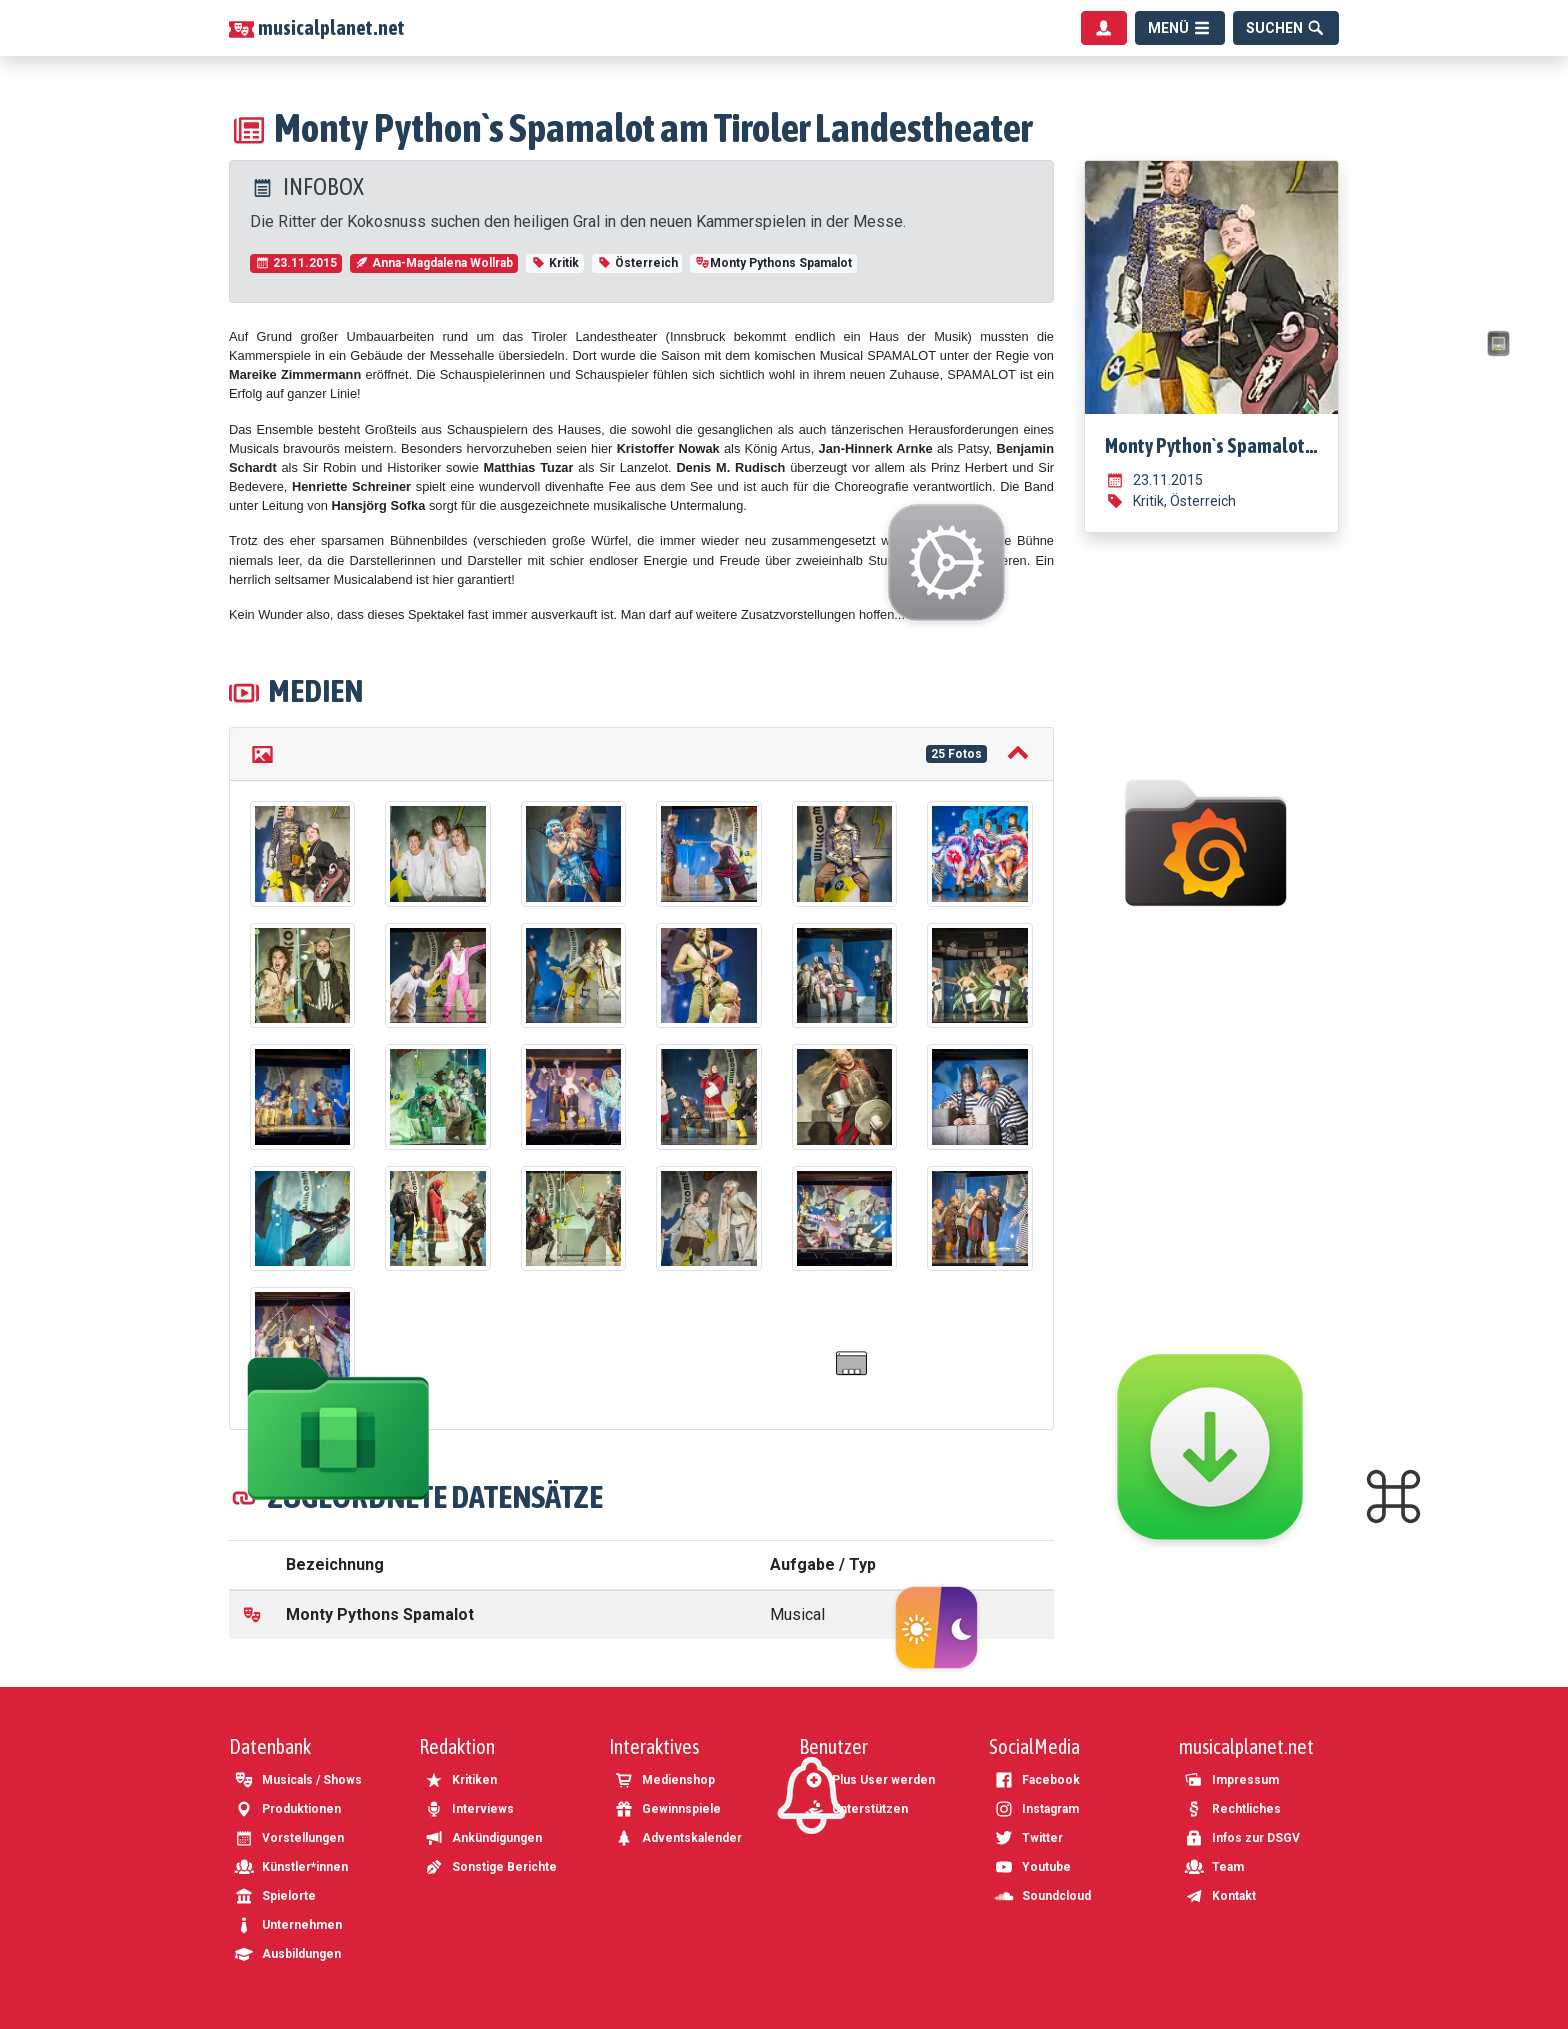  I want to click on notifications are currently disabled, so click(811, 1795).